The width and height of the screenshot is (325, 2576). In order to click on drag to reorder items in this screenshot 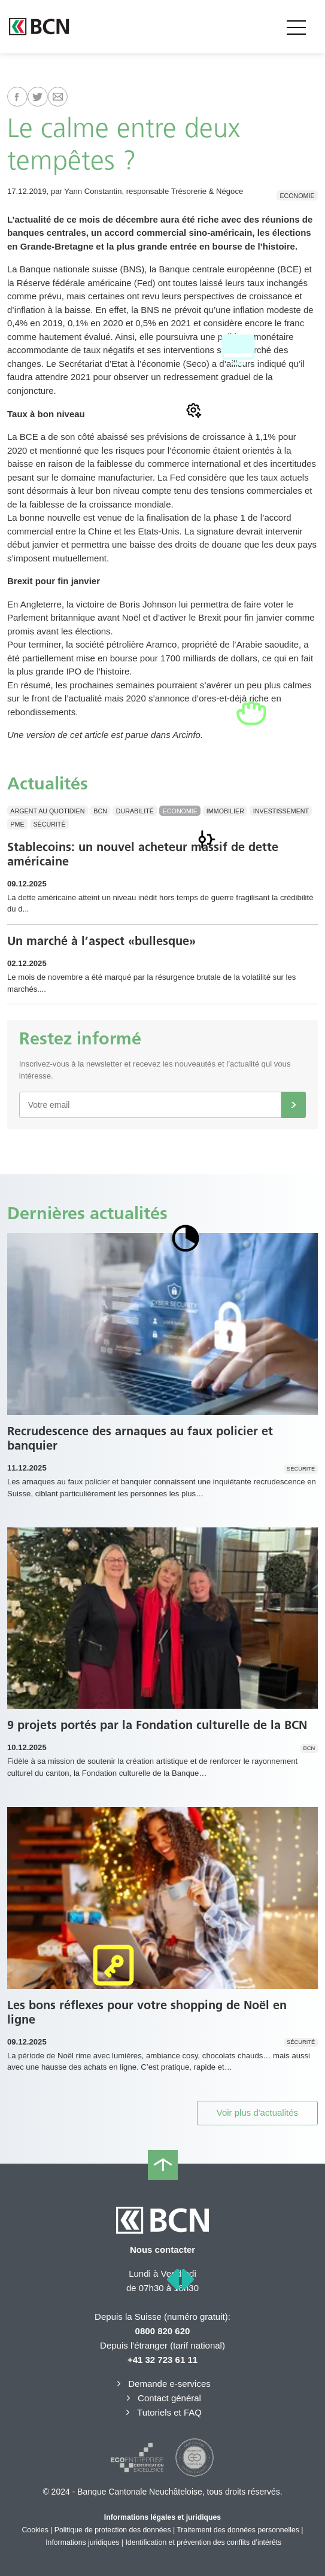, I will do `click(251, 710)`.